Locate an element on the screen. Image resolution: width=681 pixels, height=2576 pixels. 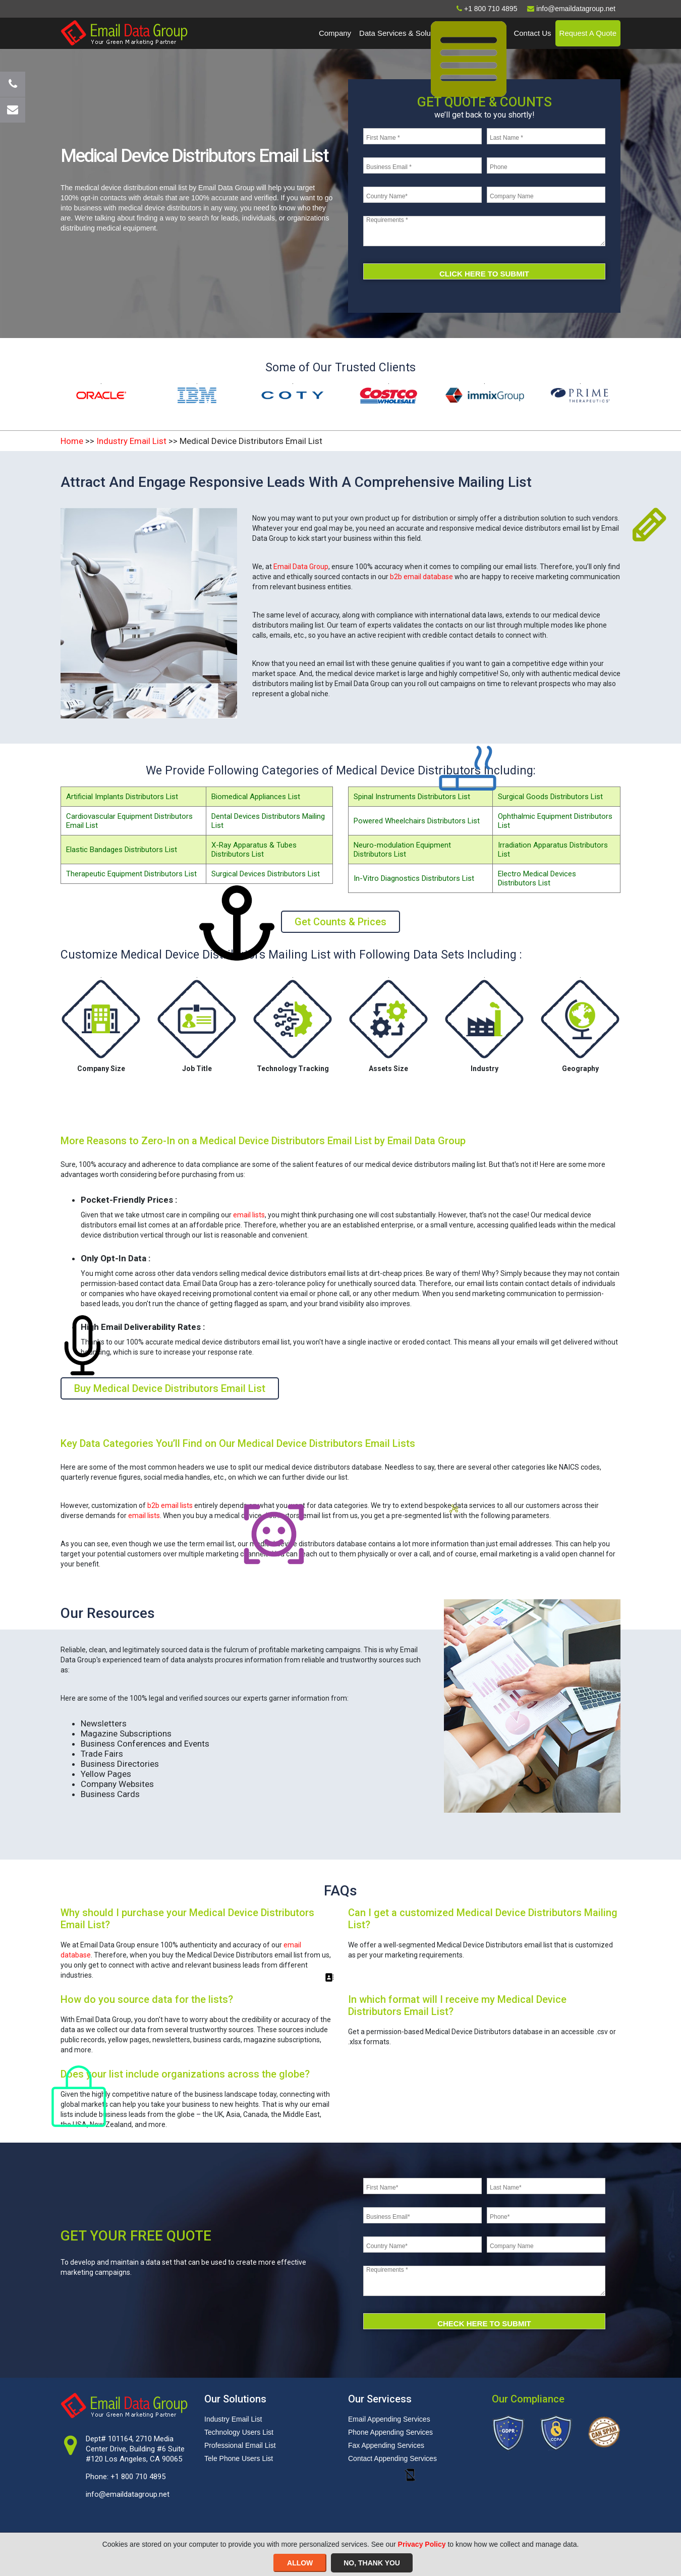
anchor element to a fixed position is located at coordinates (237, 923).